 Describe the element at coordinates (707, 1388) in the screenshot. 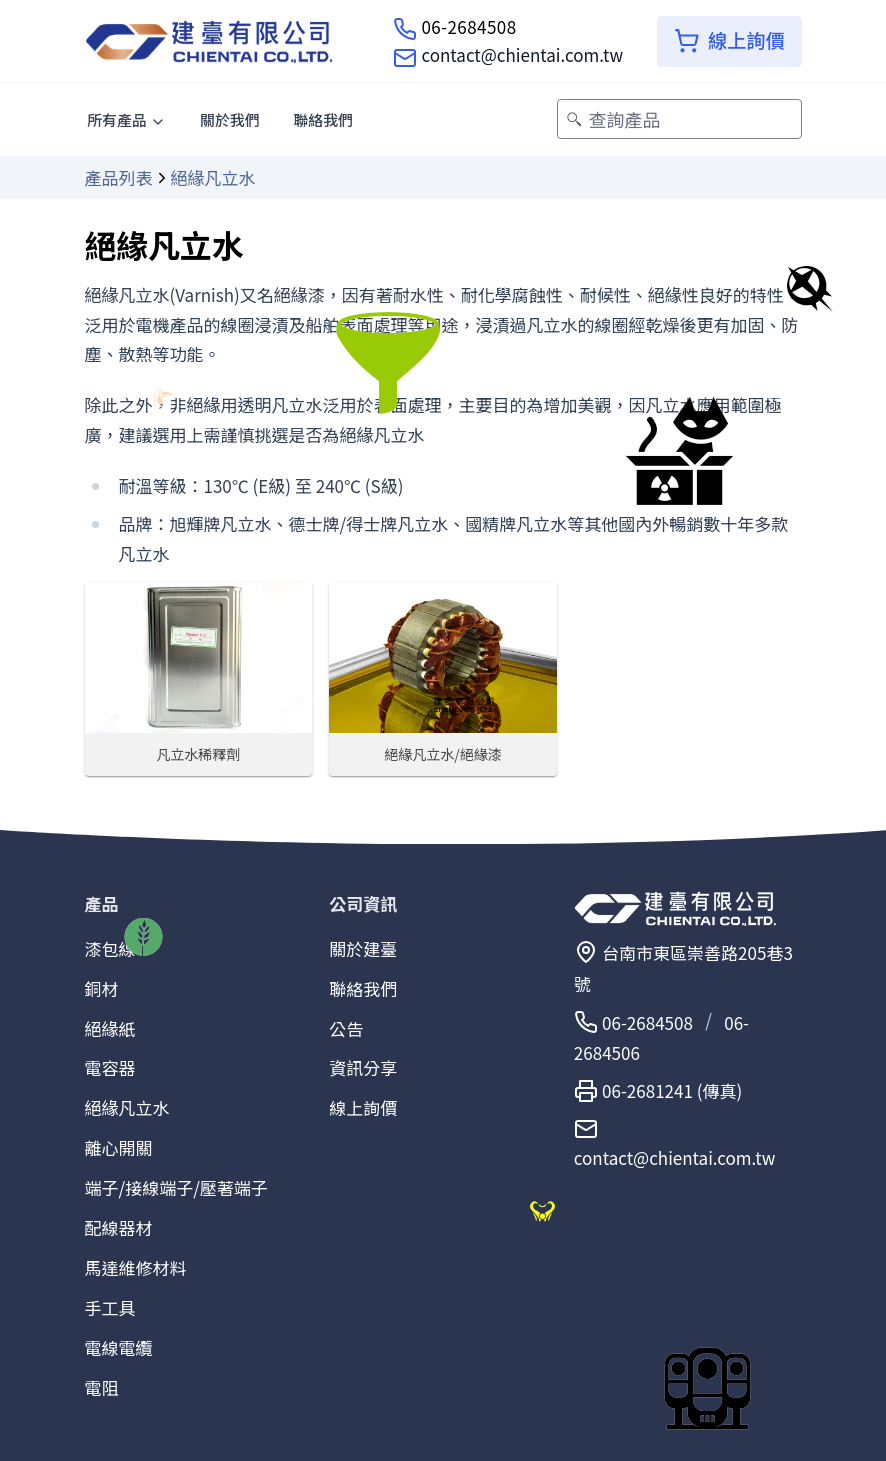

I see `select your squad or team roster` at that location.